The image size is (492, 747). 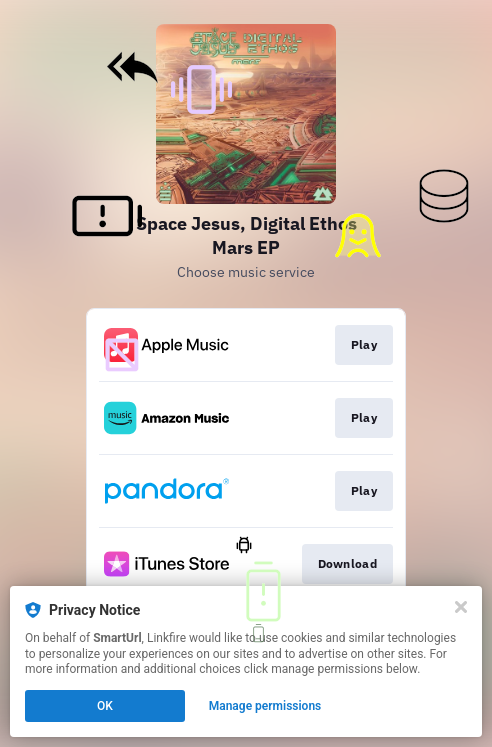 What do you see at coordinates (444, 196) in the screenshot?
I see `access database or data storage` at bounding box center [444, 196].